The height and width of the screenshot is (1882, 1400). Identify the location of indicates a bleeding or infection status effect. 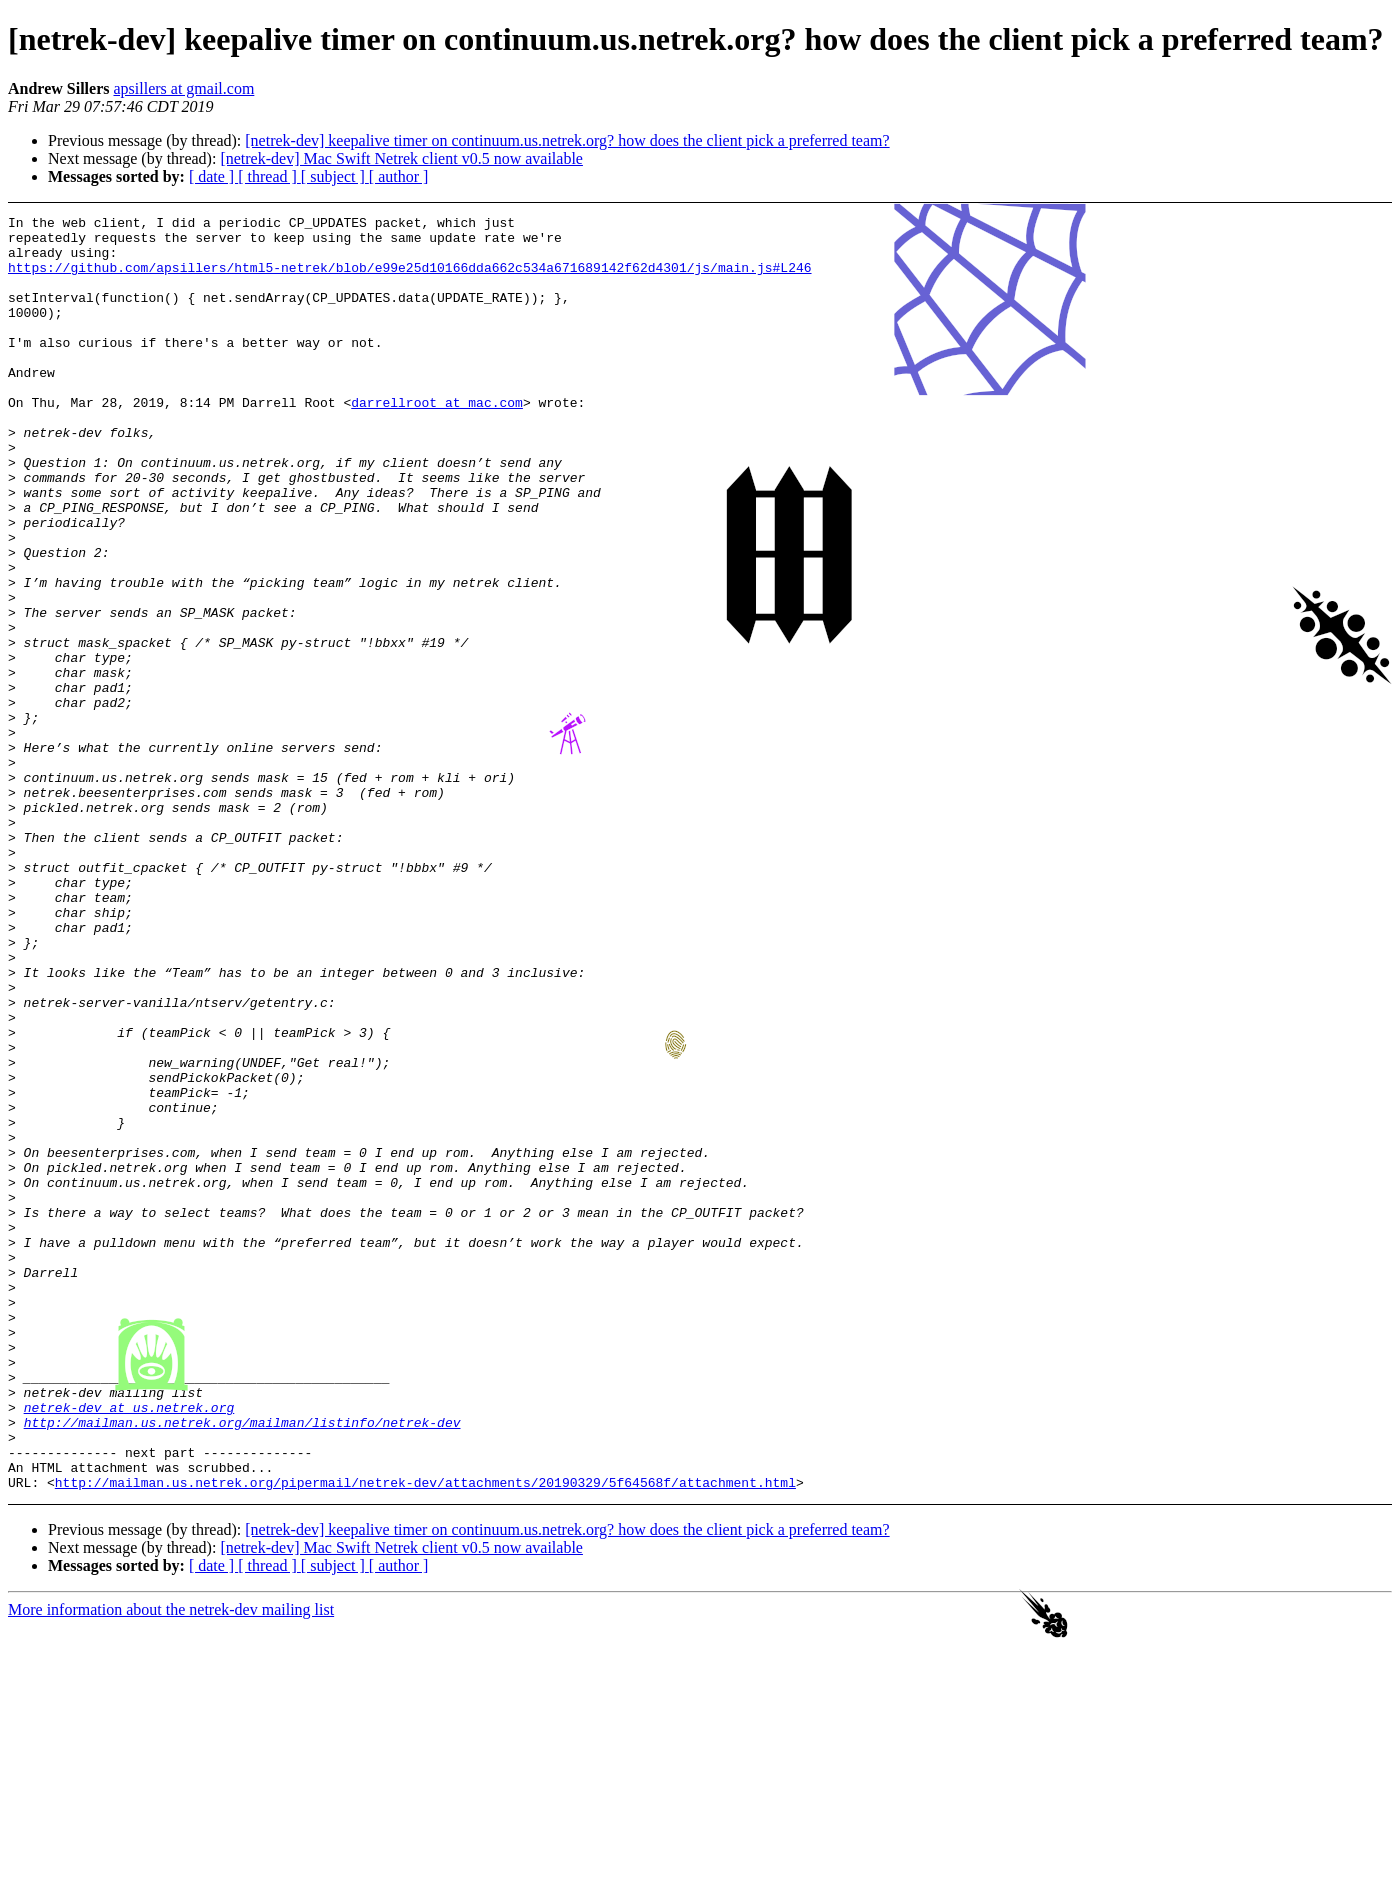
(1341, 634).